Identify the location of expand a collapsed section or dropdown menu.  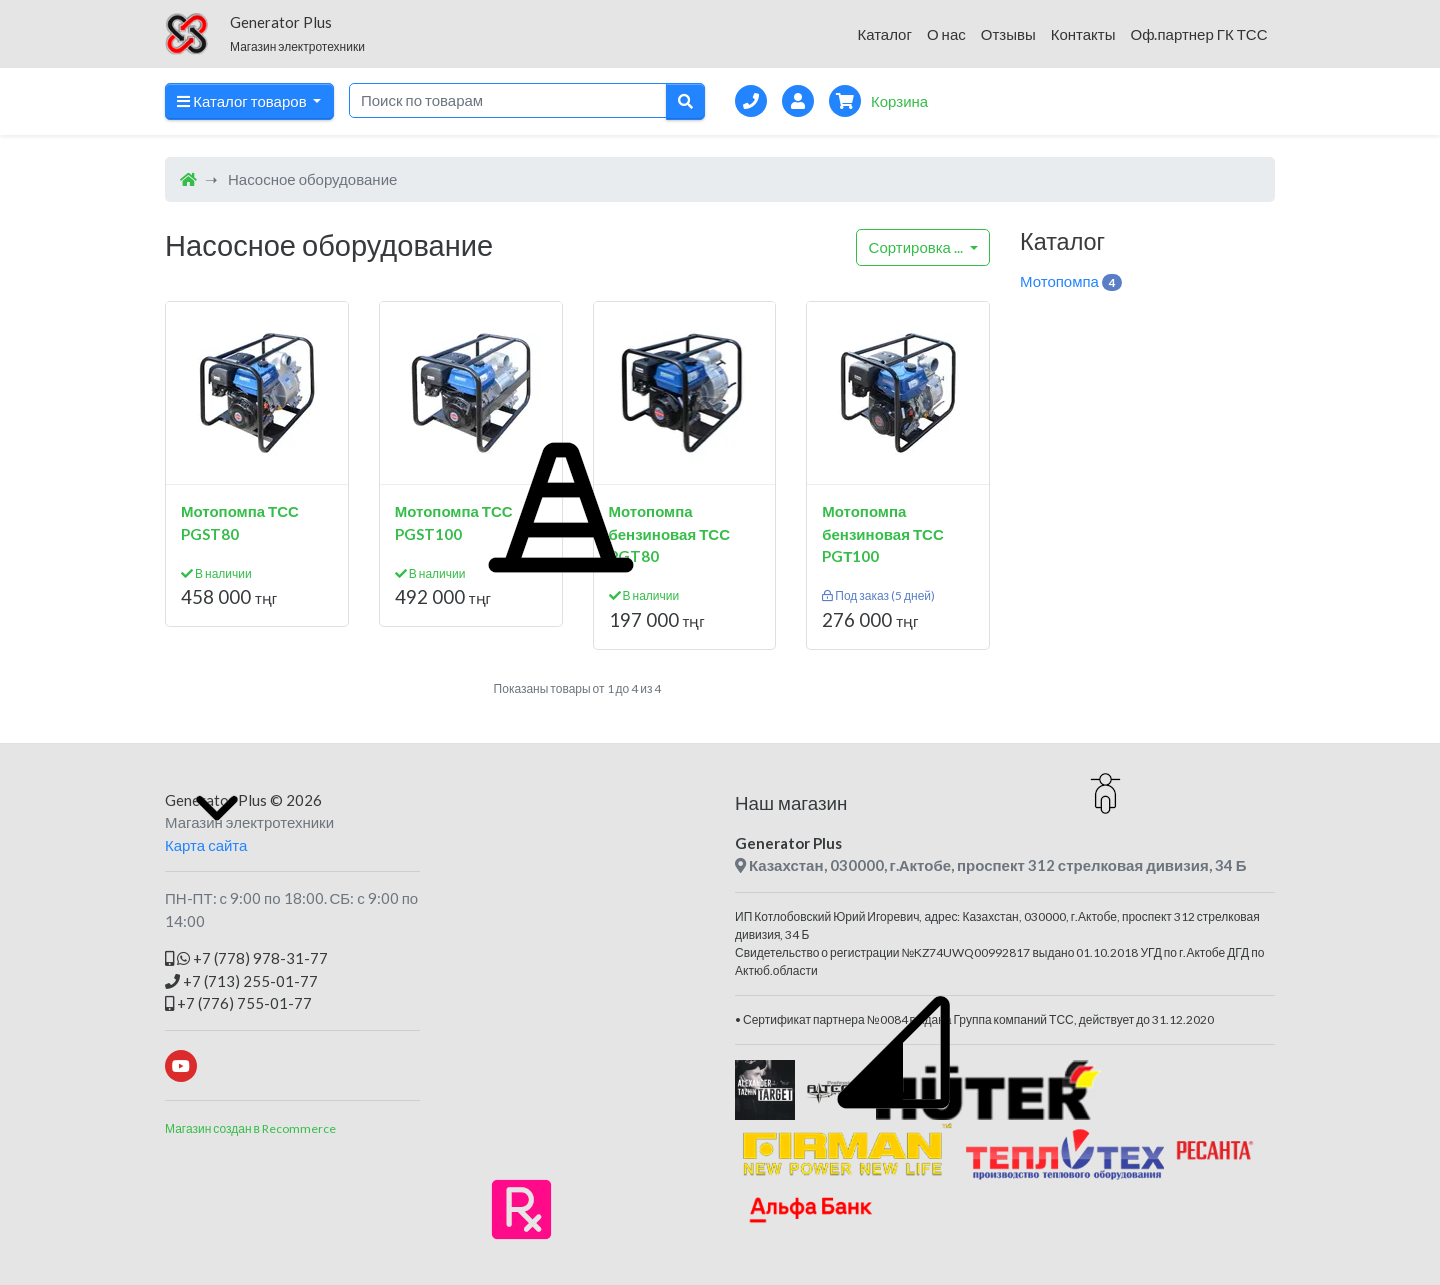
(217, 807).